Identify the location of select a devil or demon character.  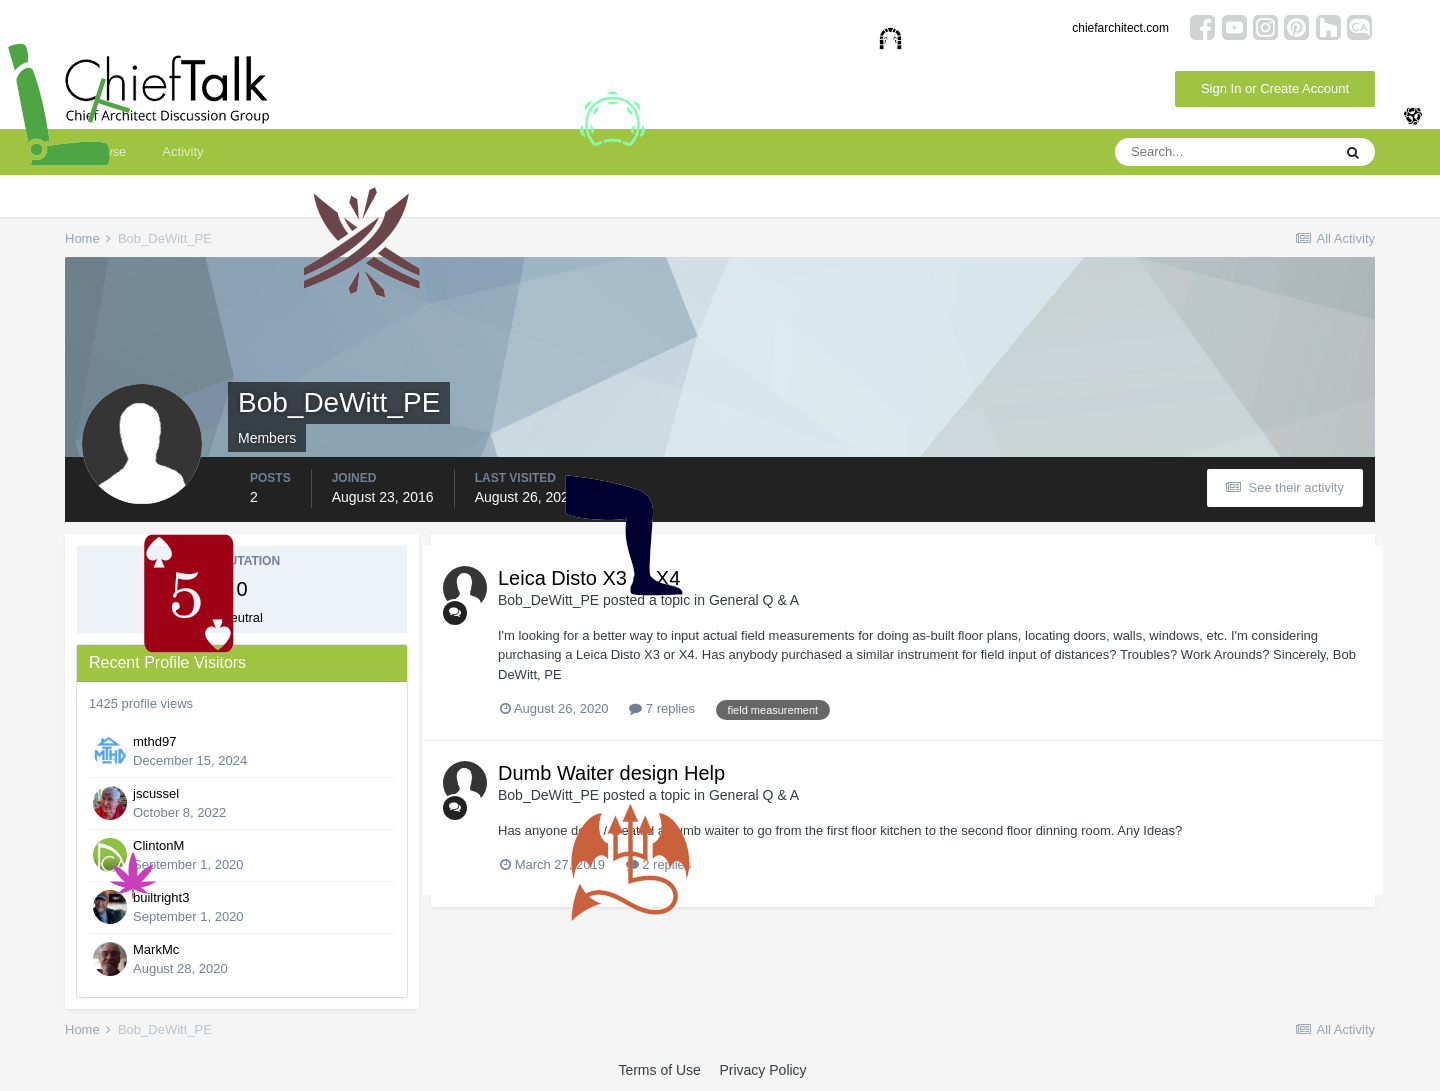
(630, 862).